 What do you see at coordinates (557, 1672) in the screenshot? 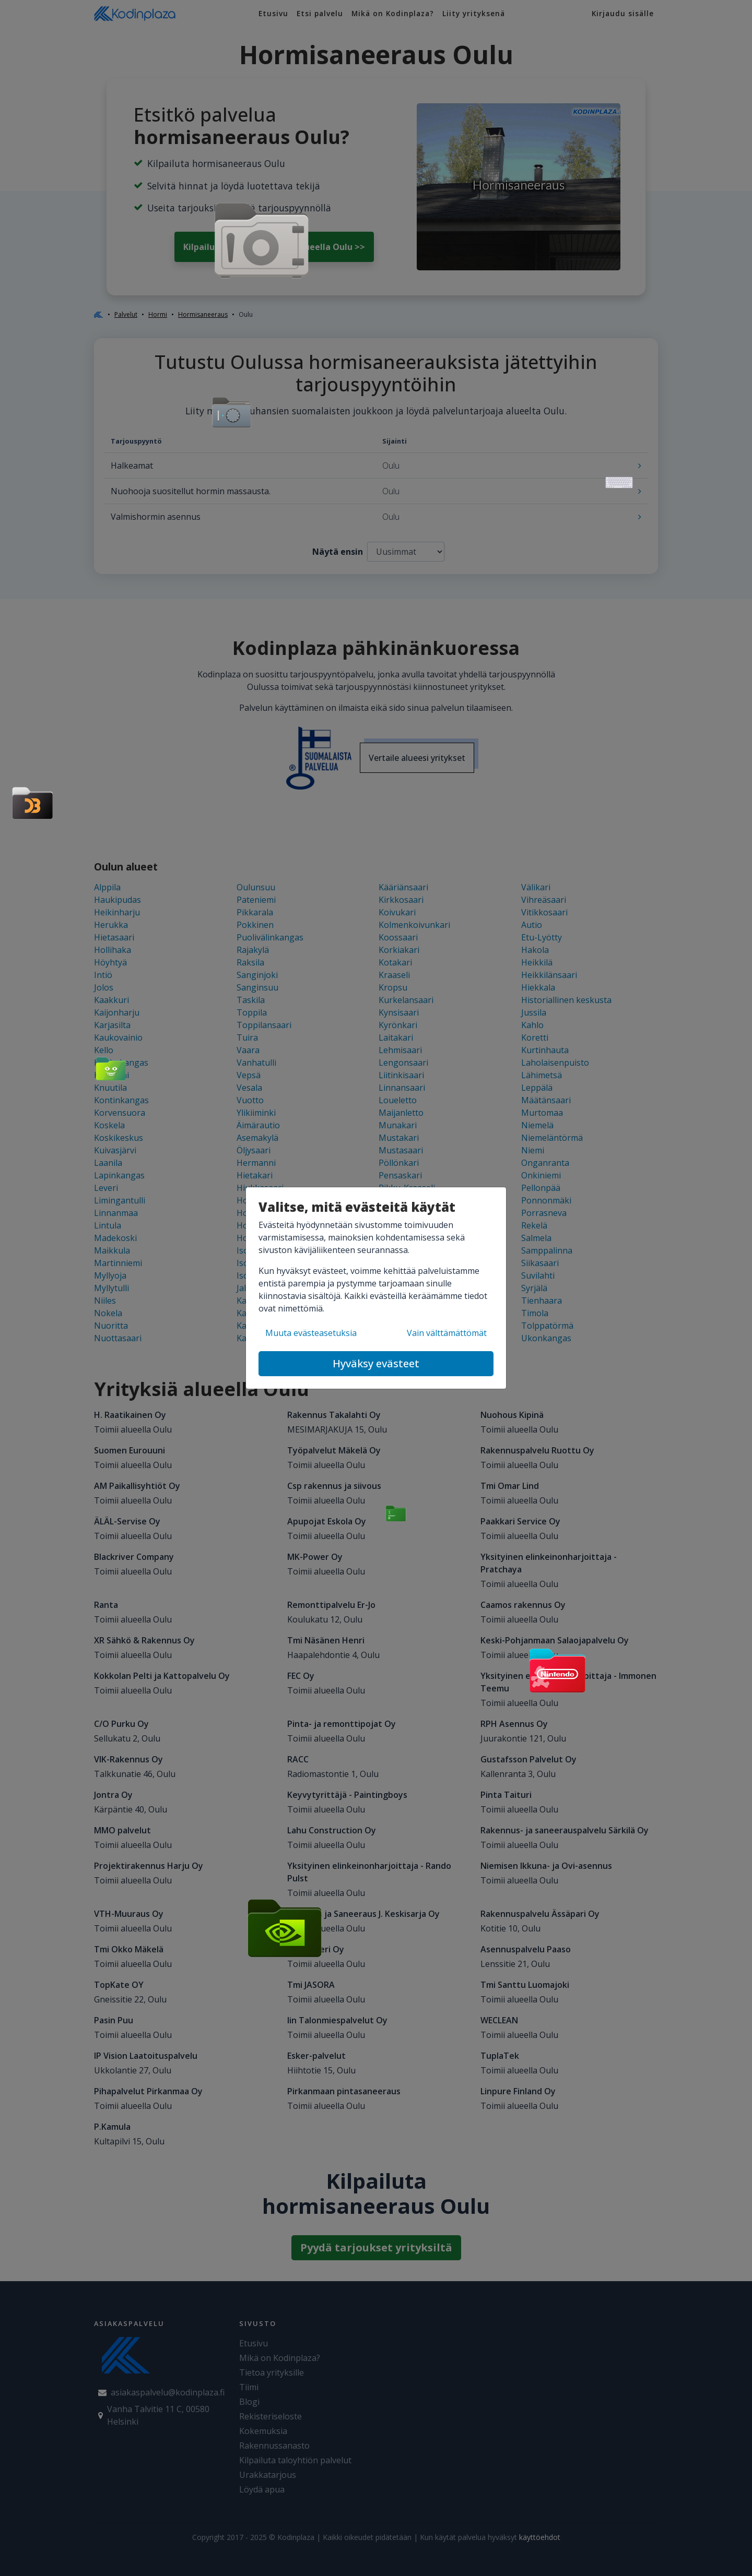
I see `open folder containing Nintendo games or files` at bounding box center [557, 1672].